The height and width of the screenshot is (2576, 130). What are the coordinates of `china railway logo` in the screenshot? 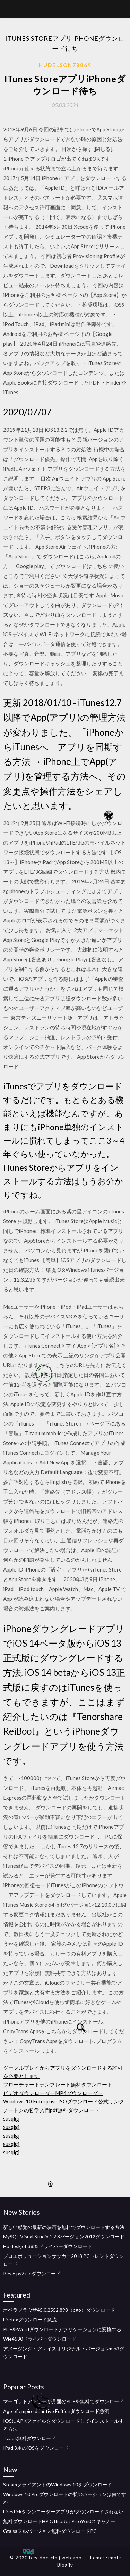 It's located at (50, 2184).